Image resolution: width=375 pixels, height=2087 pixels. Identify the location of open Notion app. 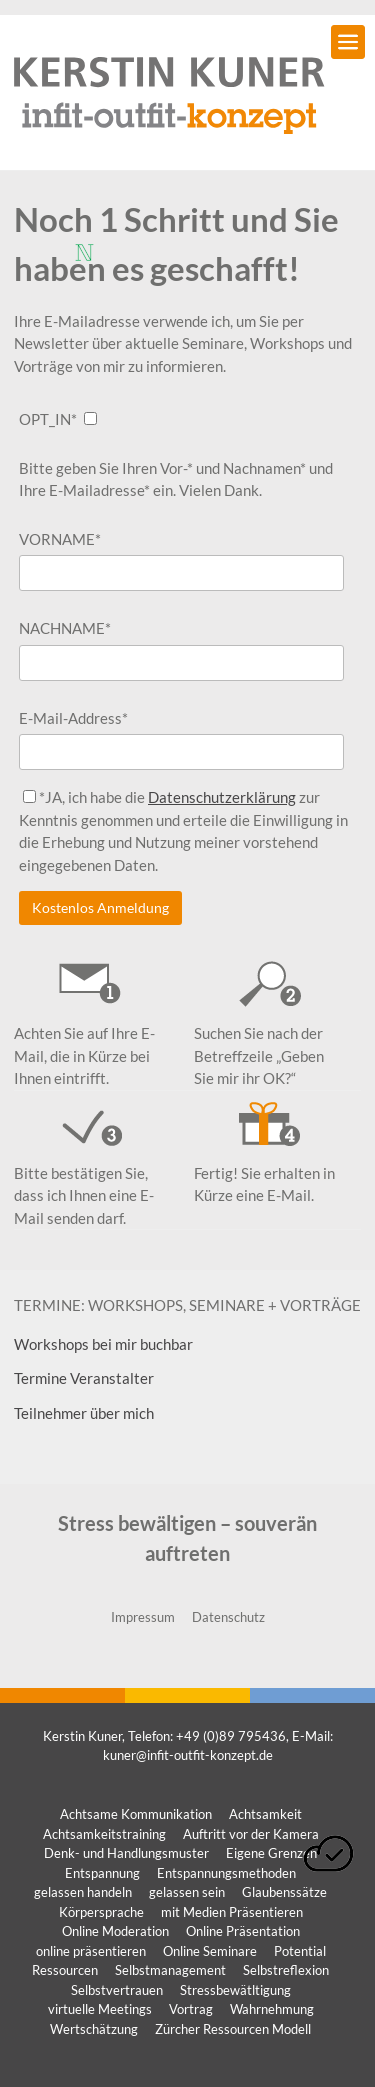
(84, 252).